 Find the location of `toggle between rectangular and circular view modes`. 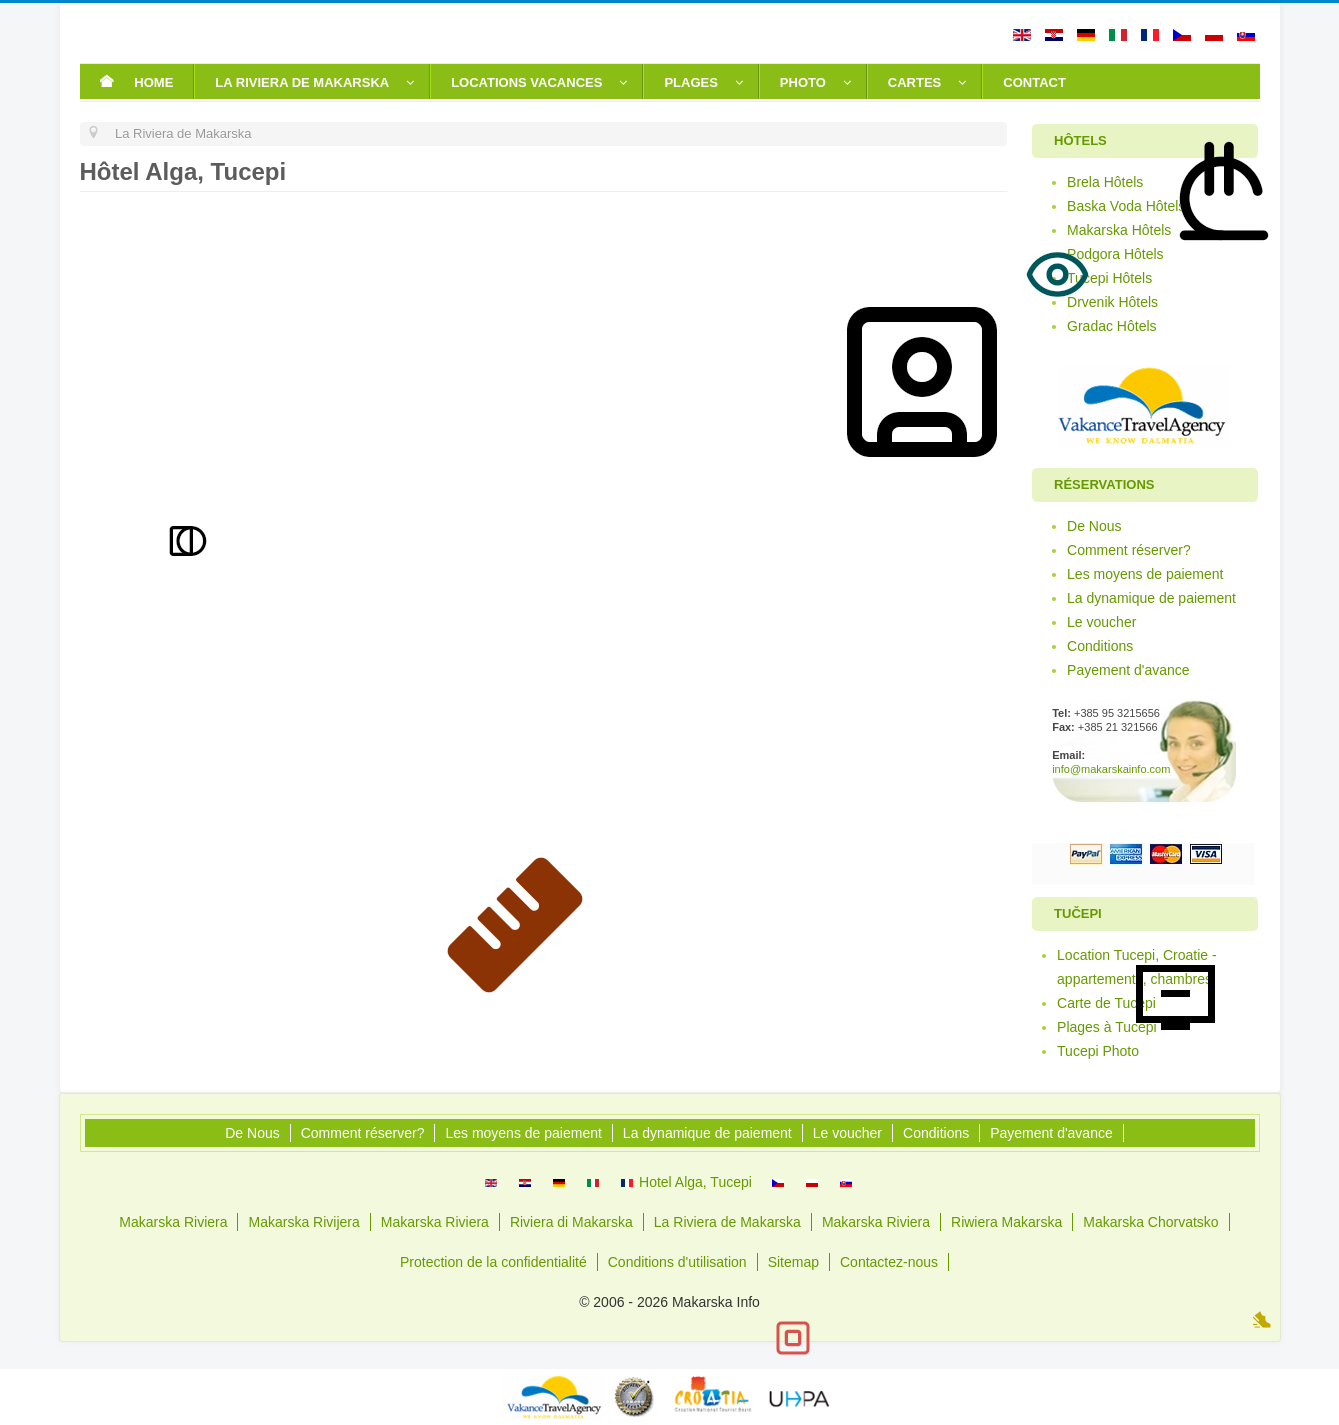

toggle between rectangular and circular view modes is located at coordinates (188, 541).